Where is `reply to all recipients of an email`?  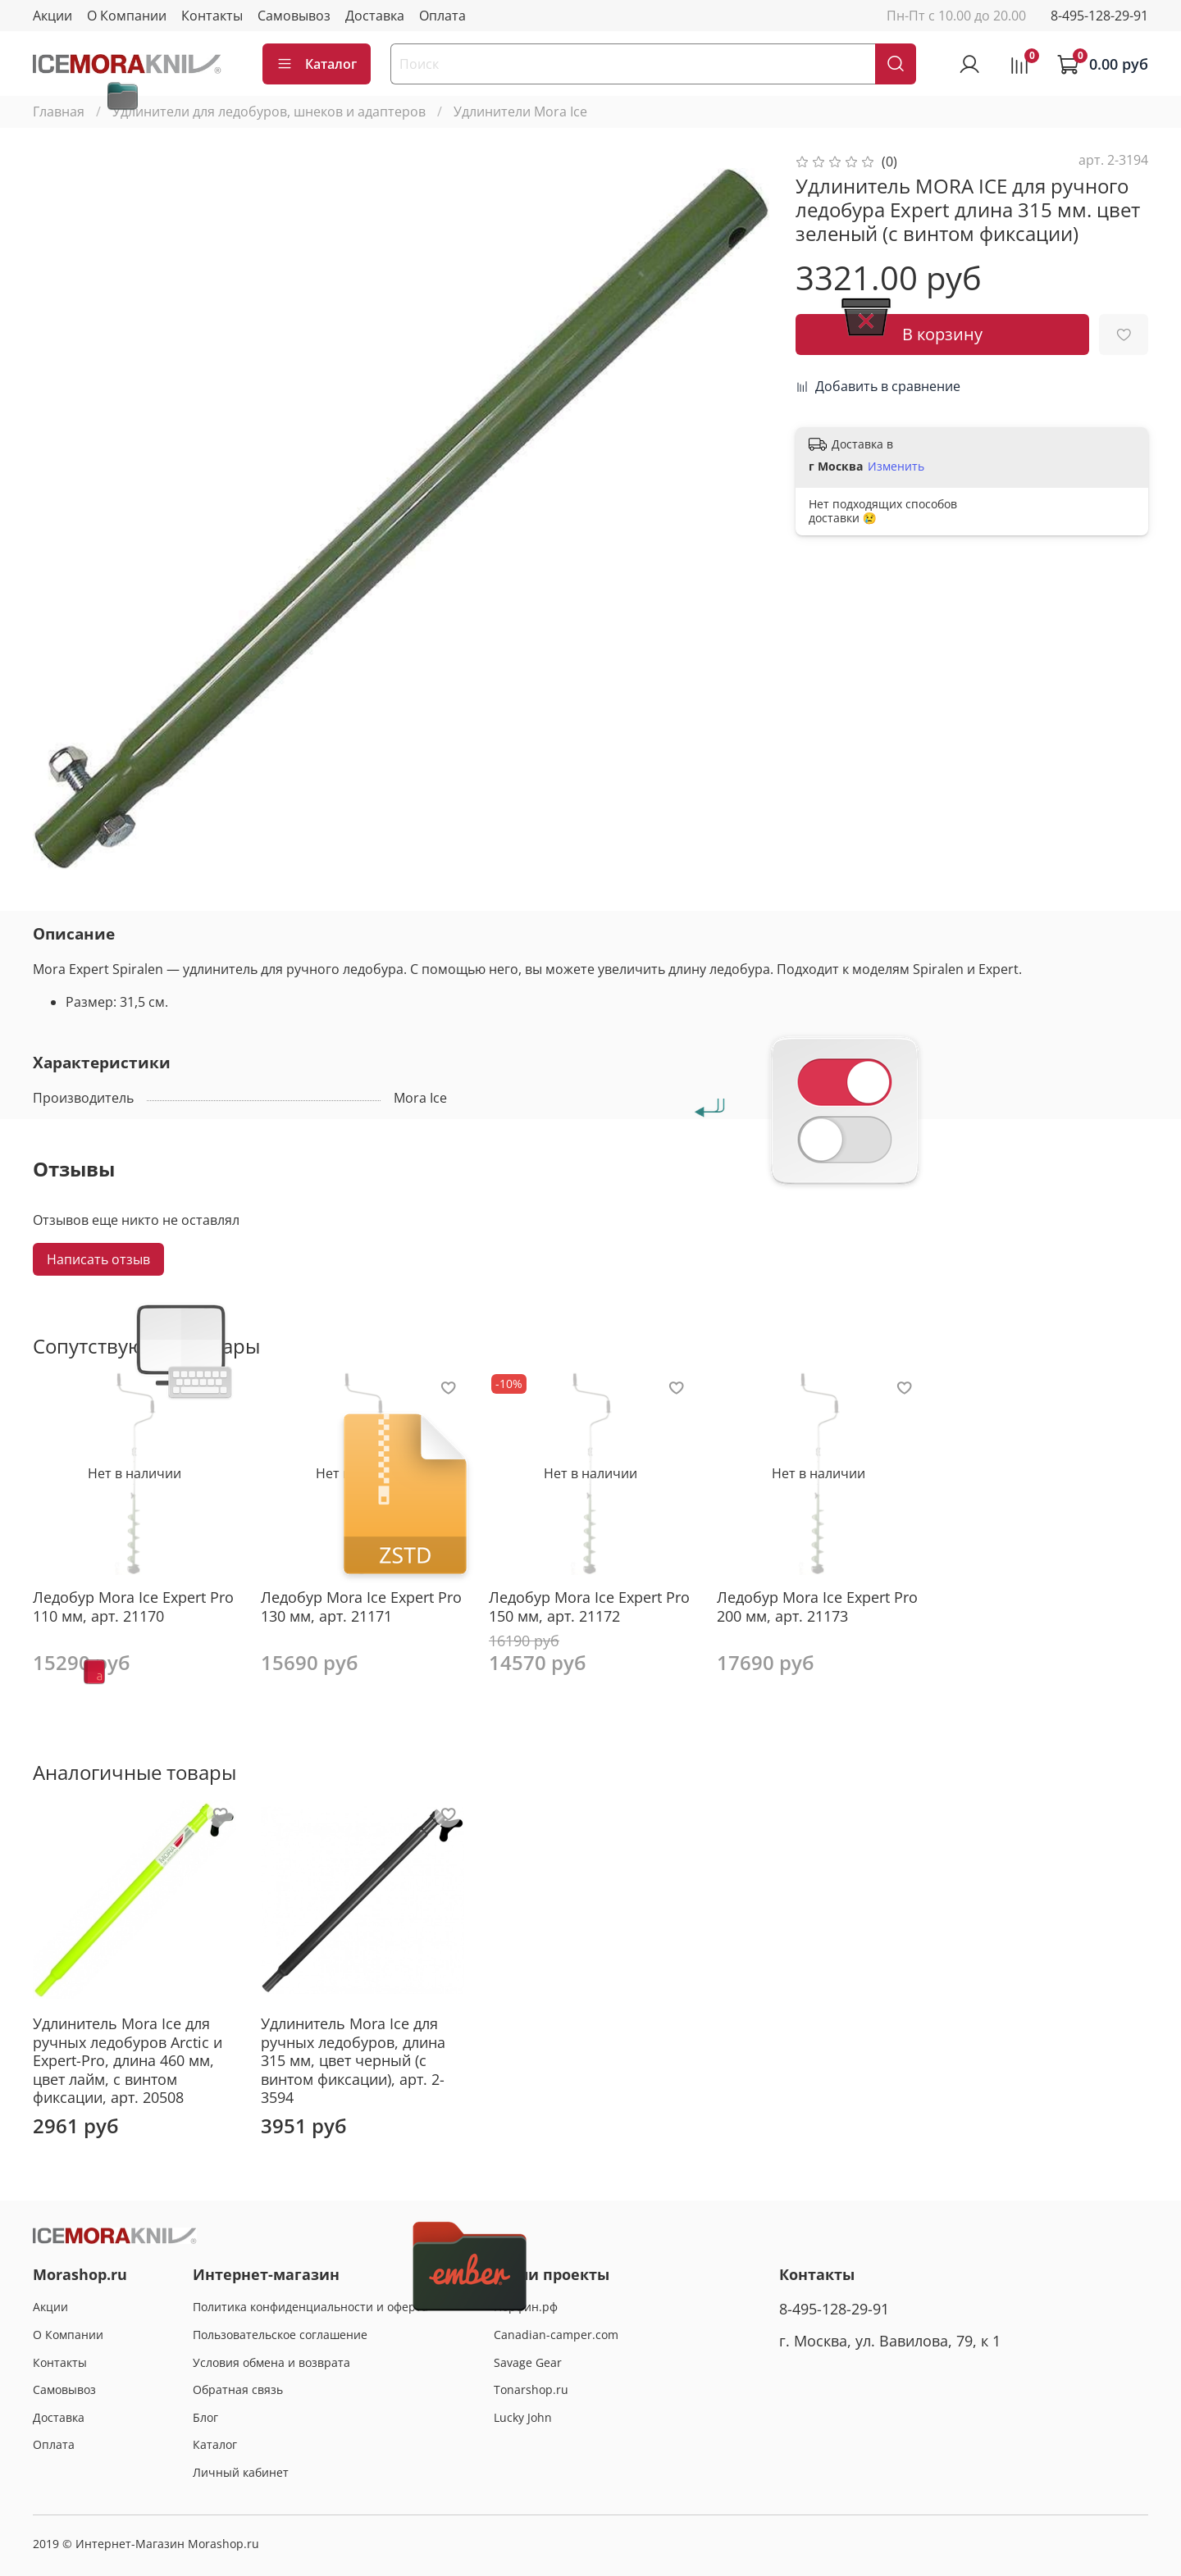
reply to all recipients of an email is located at coordinates (709, 1105).